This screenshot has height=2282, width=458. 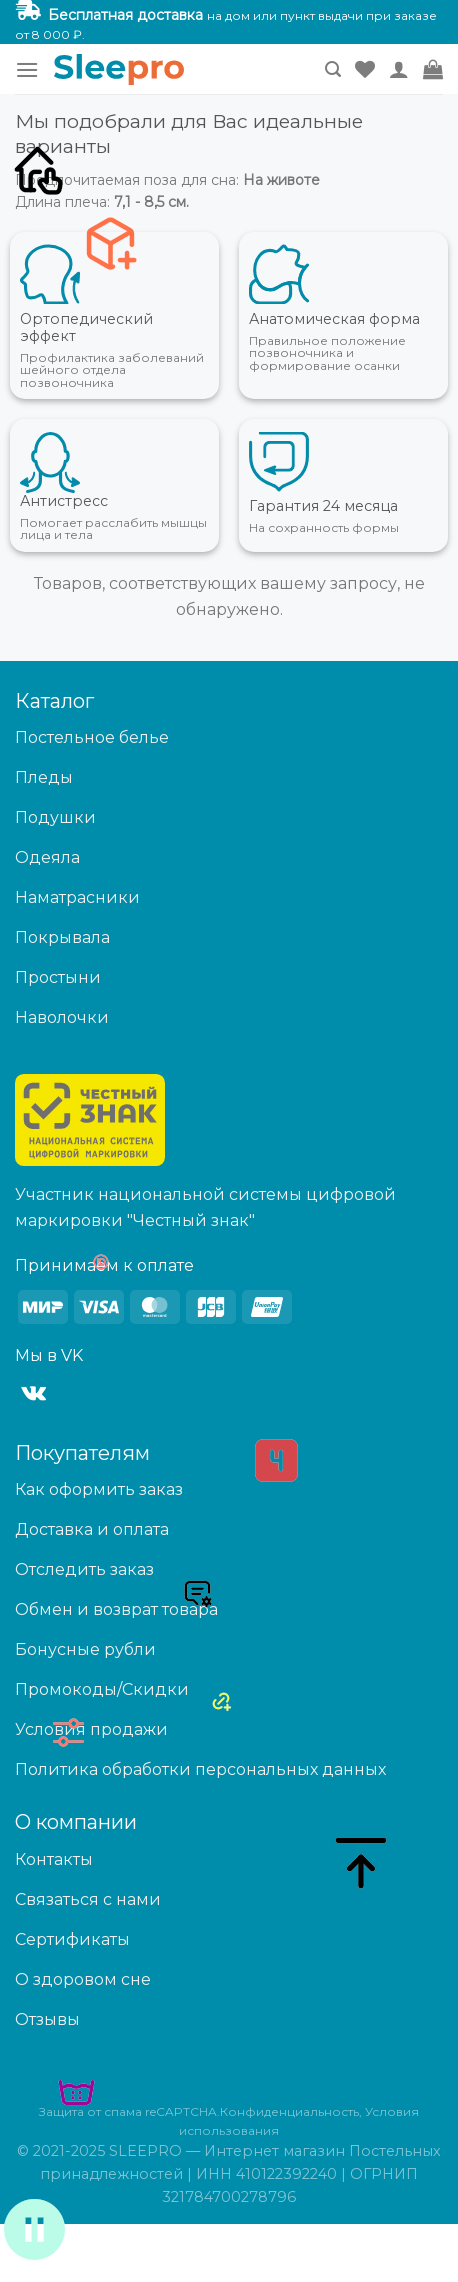 I want to click on wash at medium-high temperature setting, so click(x=76, y=2092).